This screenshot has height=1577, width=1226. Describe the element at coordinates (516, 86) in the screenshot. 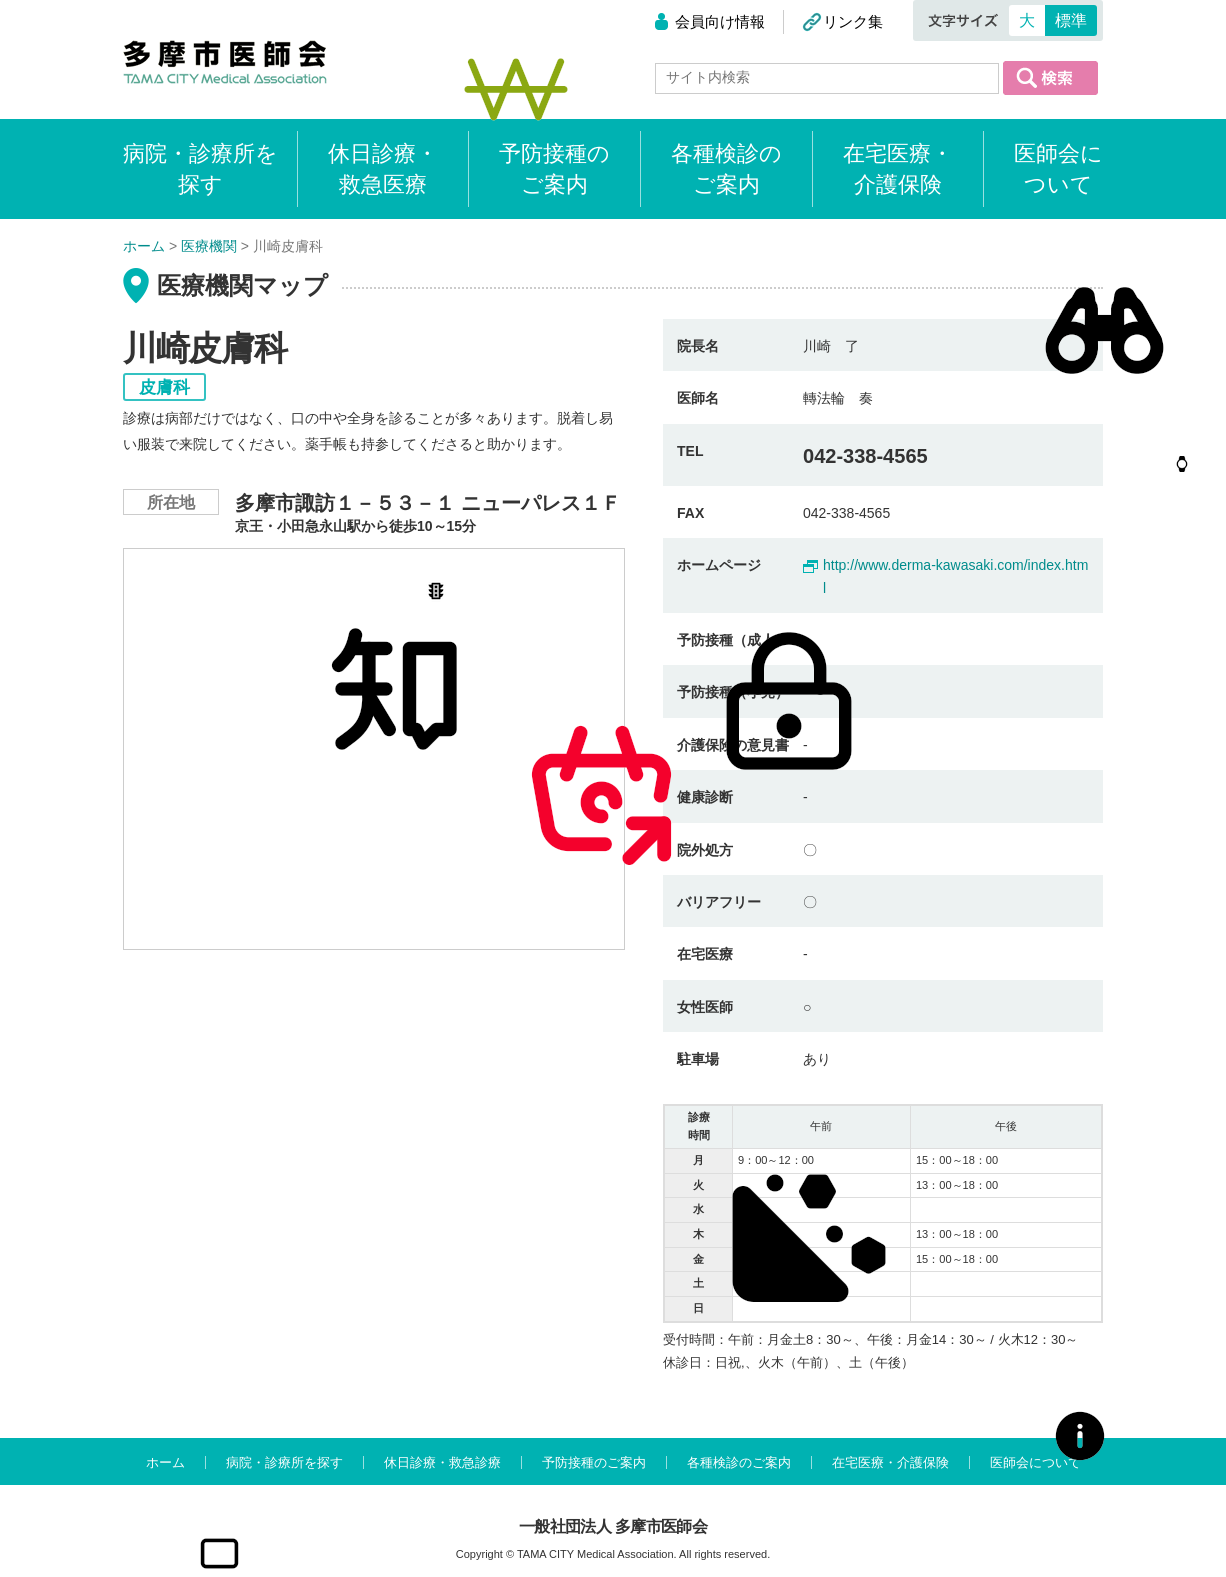

I see `indicates Korean won currency` at that location.